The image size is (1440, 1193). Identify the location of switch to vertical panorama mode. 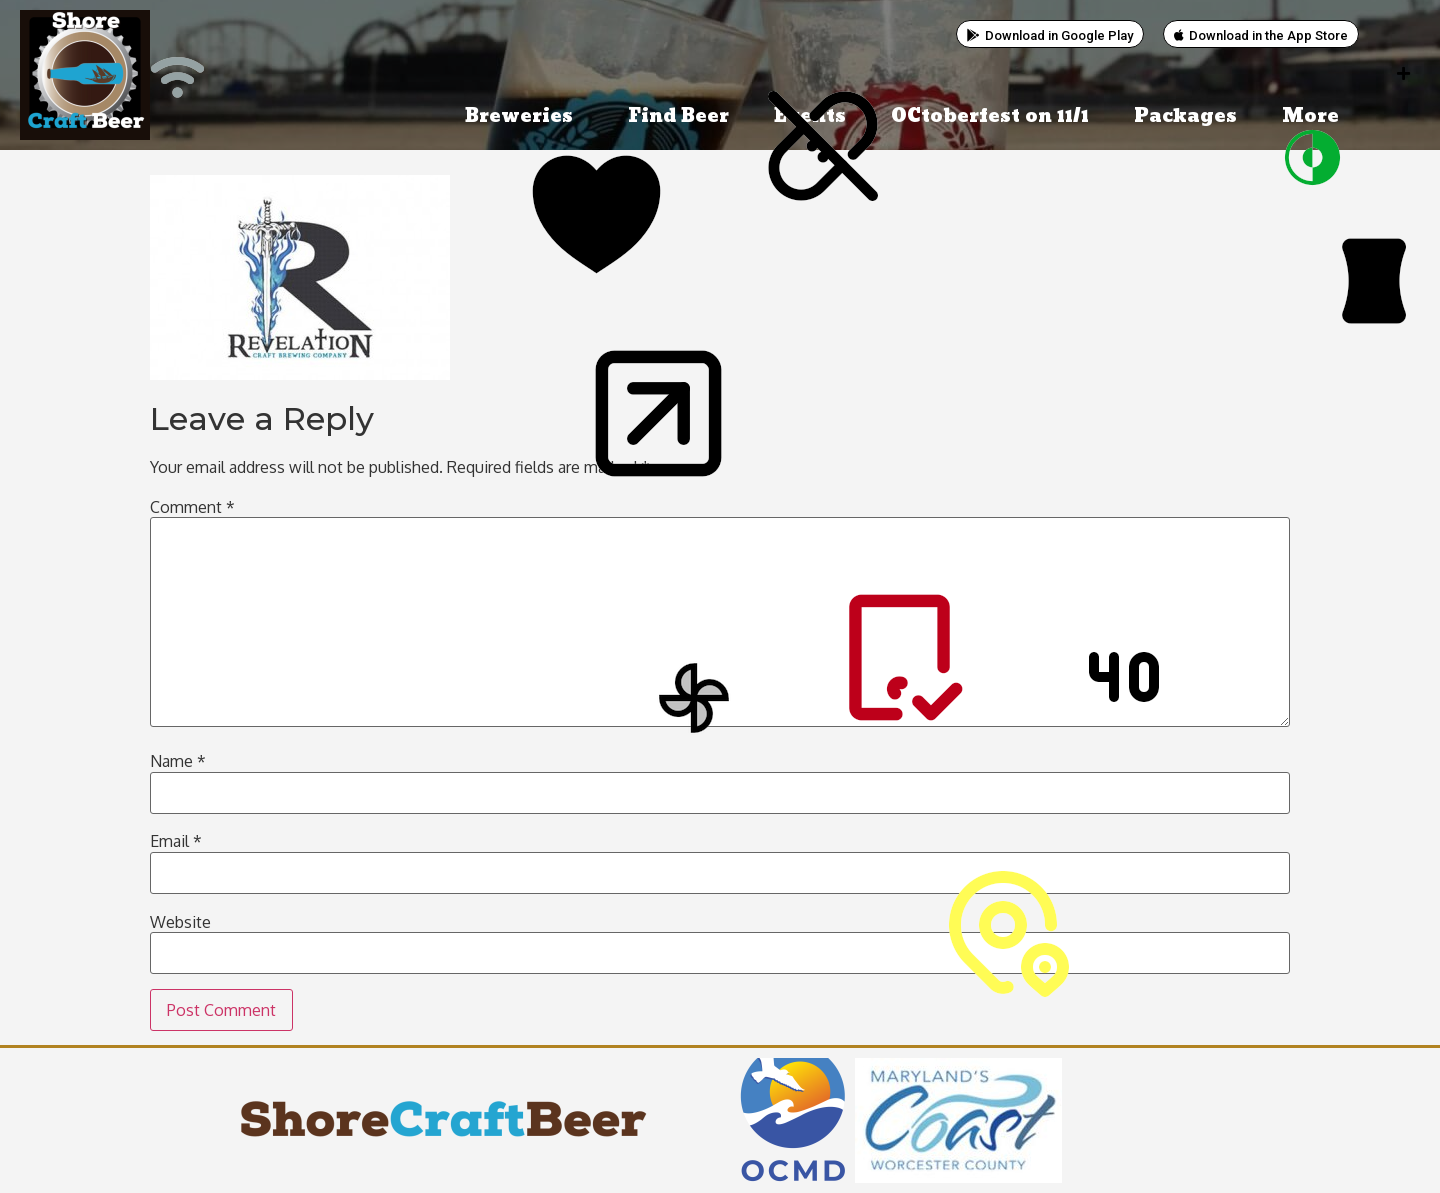
(1374, 281).